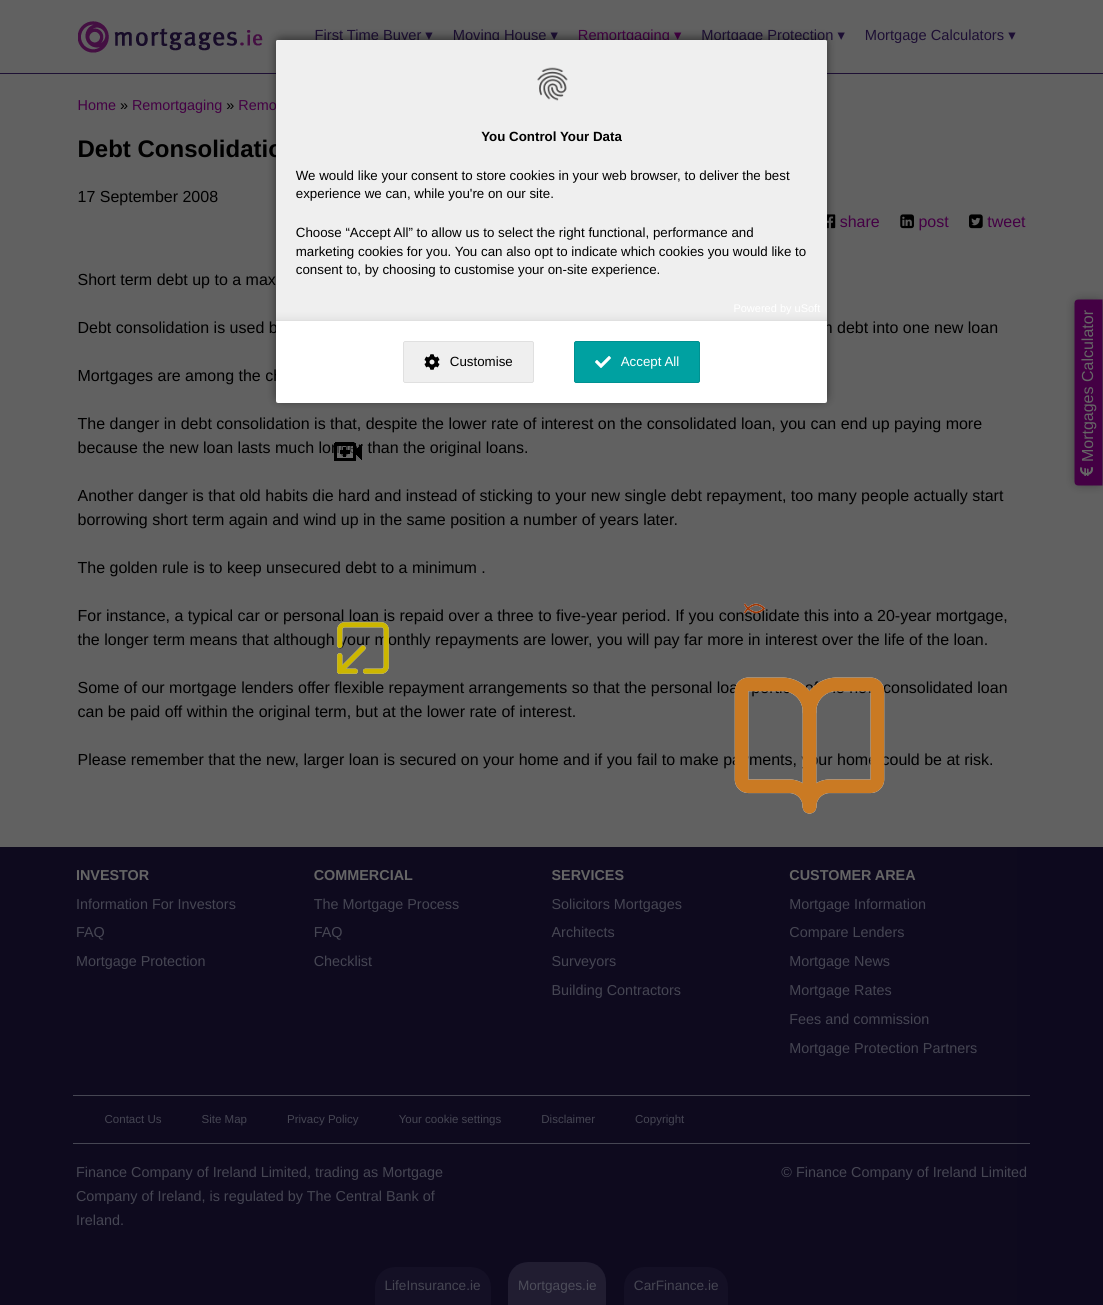 This screenshot has width=1103, height=1305. Describe the element at coordinates (754, 608) in the screenshot. I see `ichthys or christian fish symbol` at that location.